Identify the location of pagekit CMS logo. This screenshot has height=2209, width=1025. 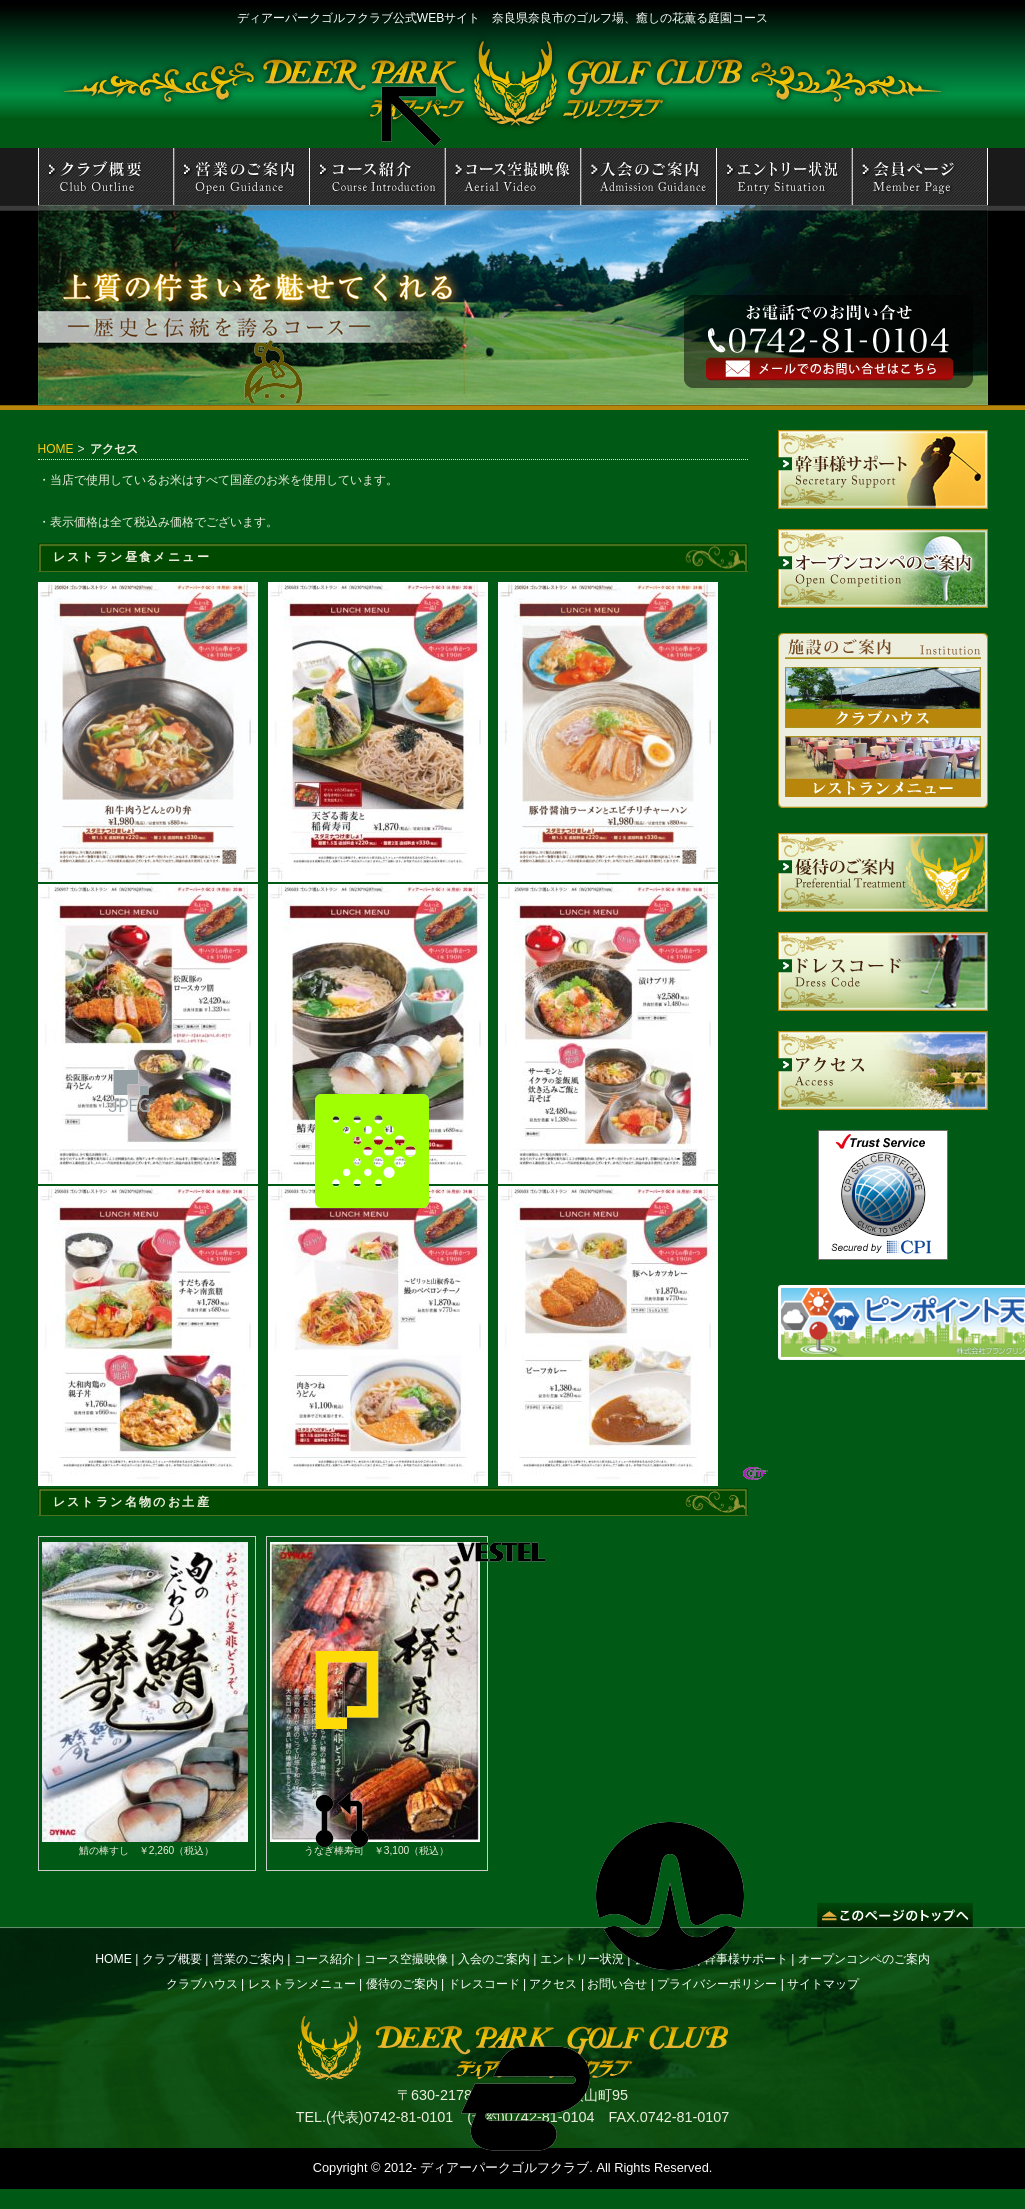
(347, 1690).